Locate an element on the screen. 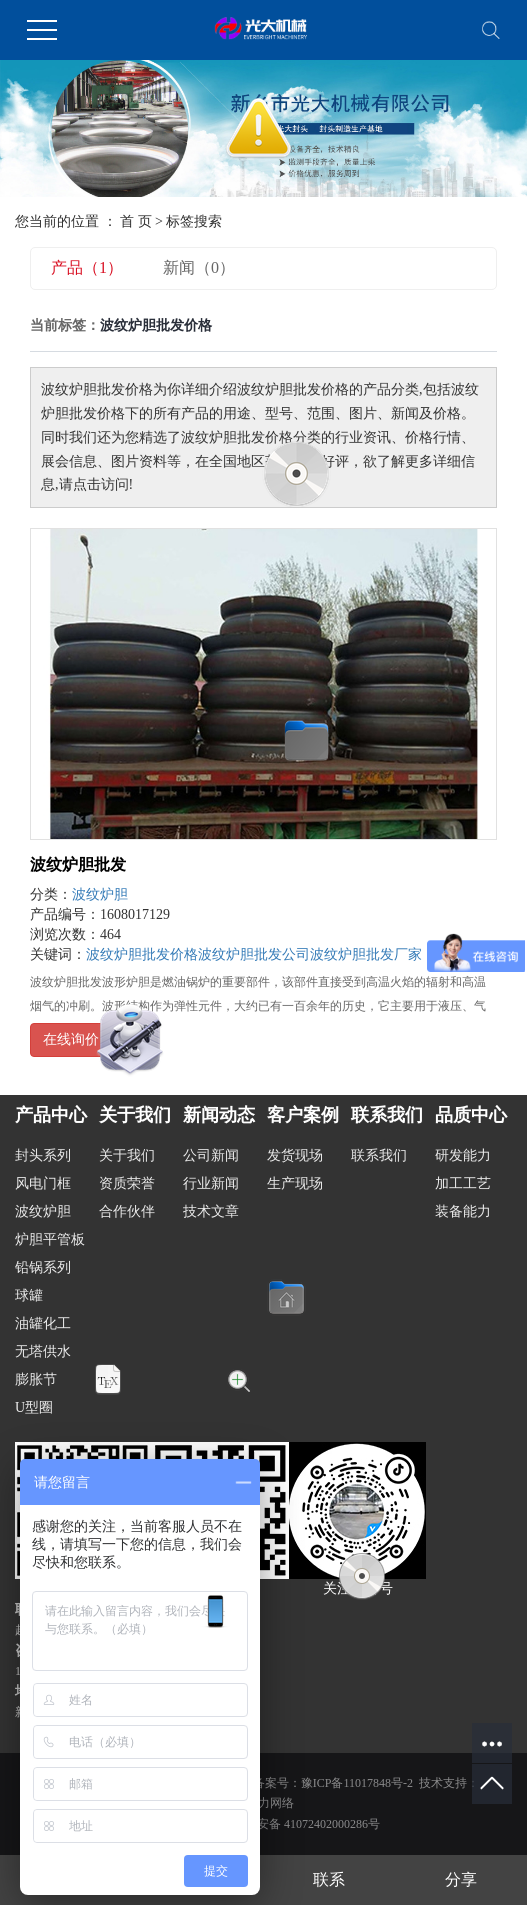 This screenshot has width=527, height=1905. access your home folder is located at coordinates (286, 1297).